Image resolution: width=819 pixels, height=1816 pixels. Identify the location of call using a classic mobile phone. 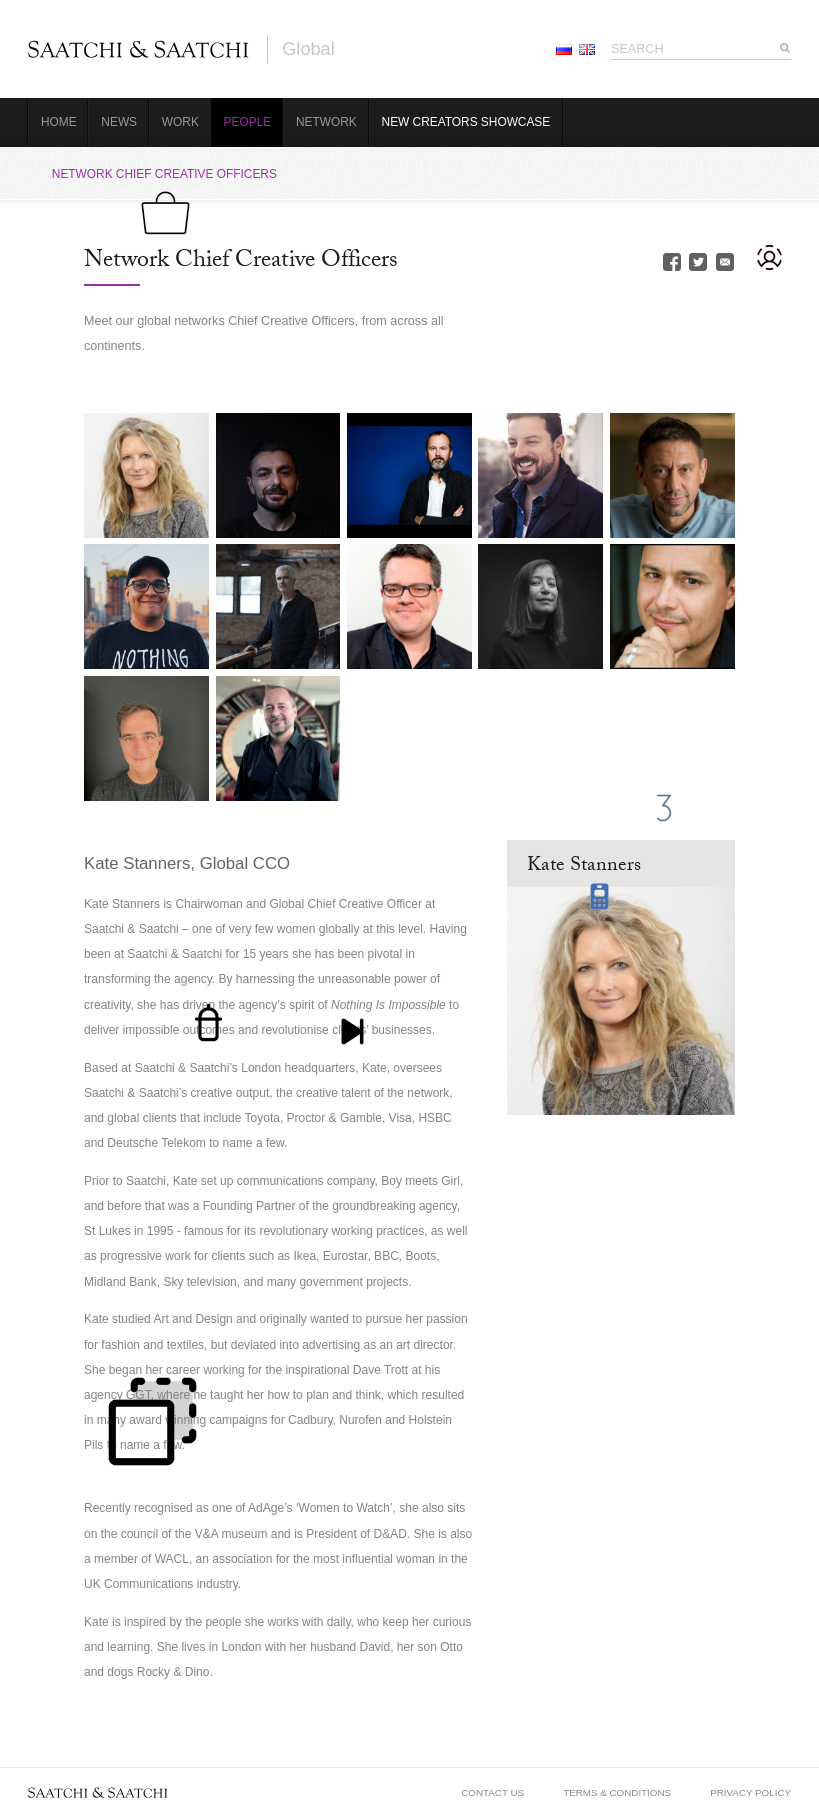
(599, 896).